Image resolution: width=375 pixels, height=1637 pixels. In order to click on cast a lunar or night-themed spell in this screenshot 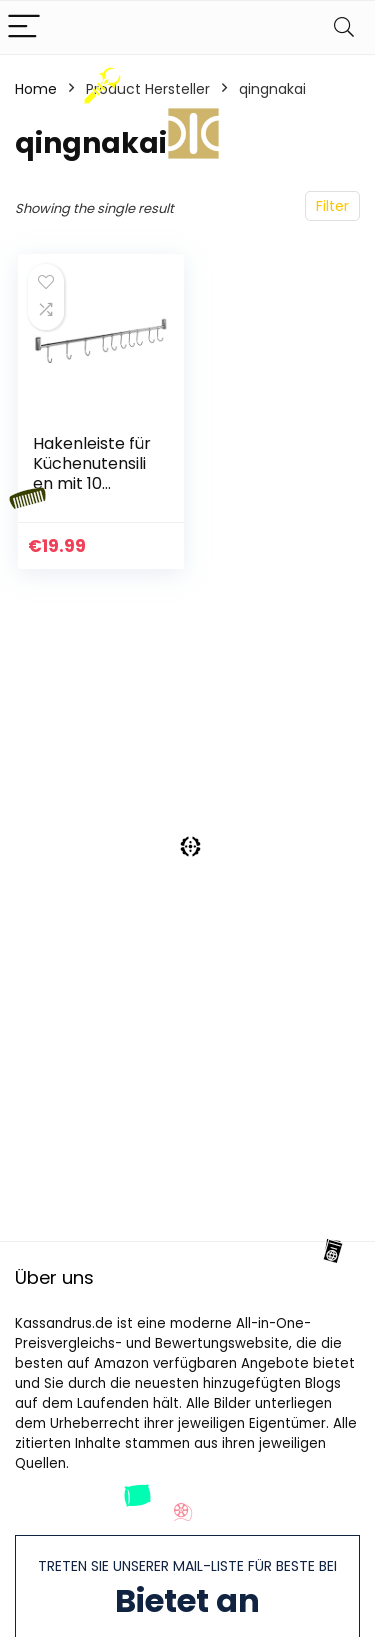, I will do `click(102, 85)`.